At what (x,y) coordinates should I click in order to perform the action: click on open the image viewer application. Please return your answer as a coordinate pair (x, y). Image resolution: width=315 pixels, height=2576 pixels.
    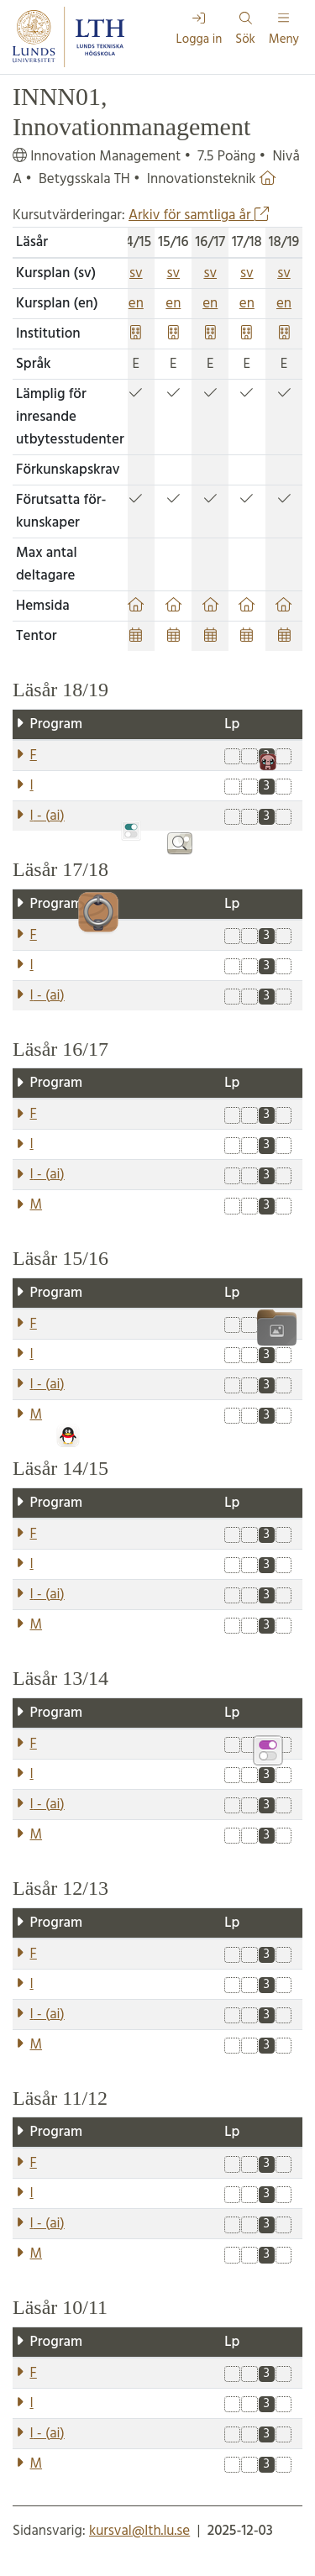
    Looking at the image, I should click on (180, 843).